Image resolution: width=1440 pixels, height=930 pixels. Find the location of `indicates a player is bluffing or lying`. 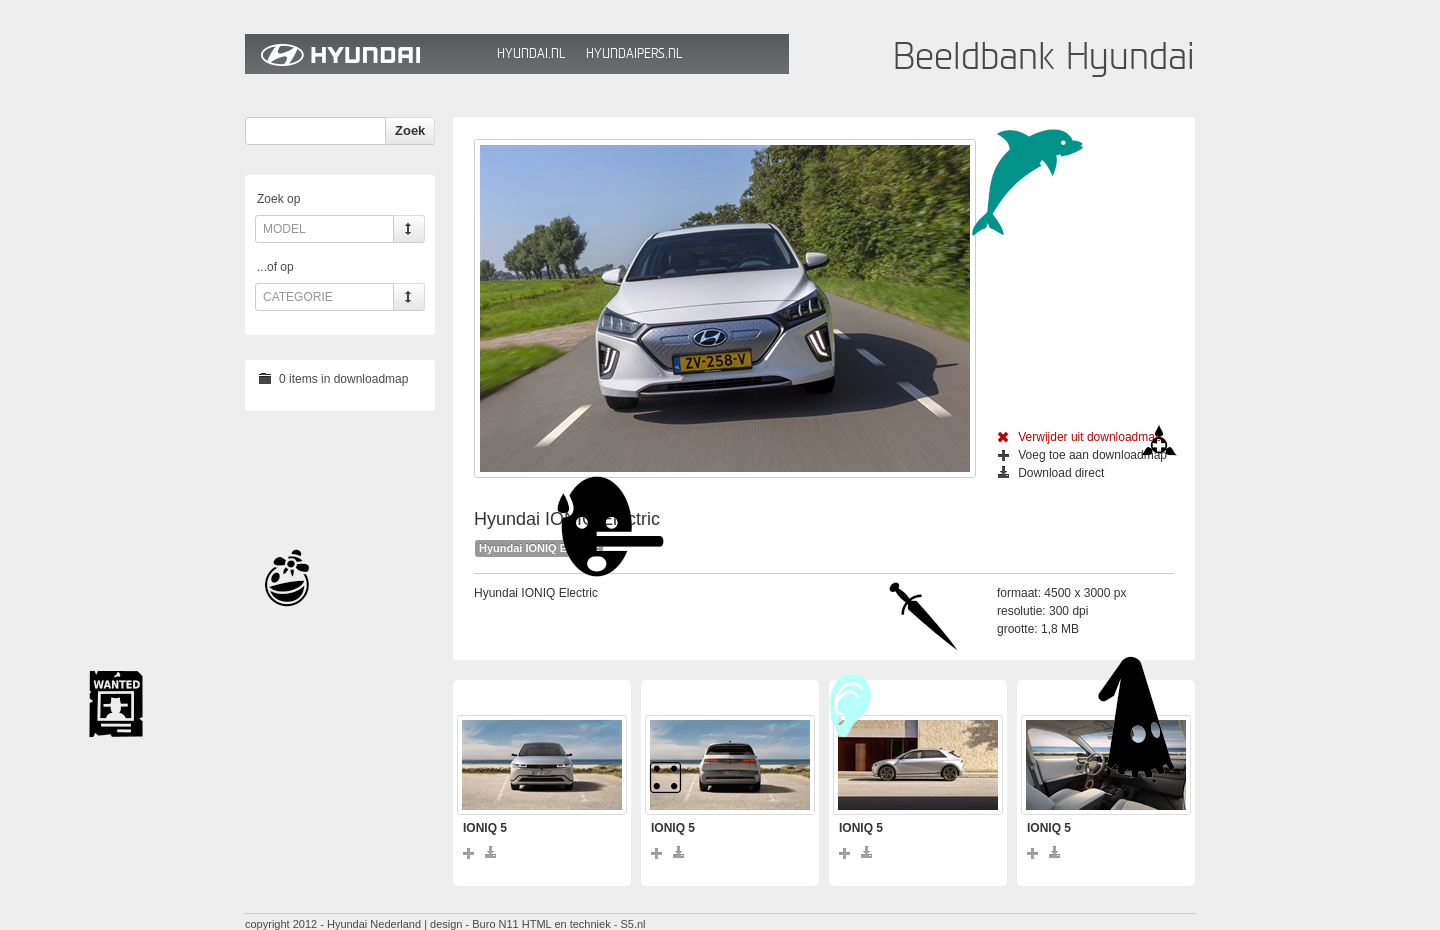

indicates a player is bluffing or lying is located at coordinates (610, 526).